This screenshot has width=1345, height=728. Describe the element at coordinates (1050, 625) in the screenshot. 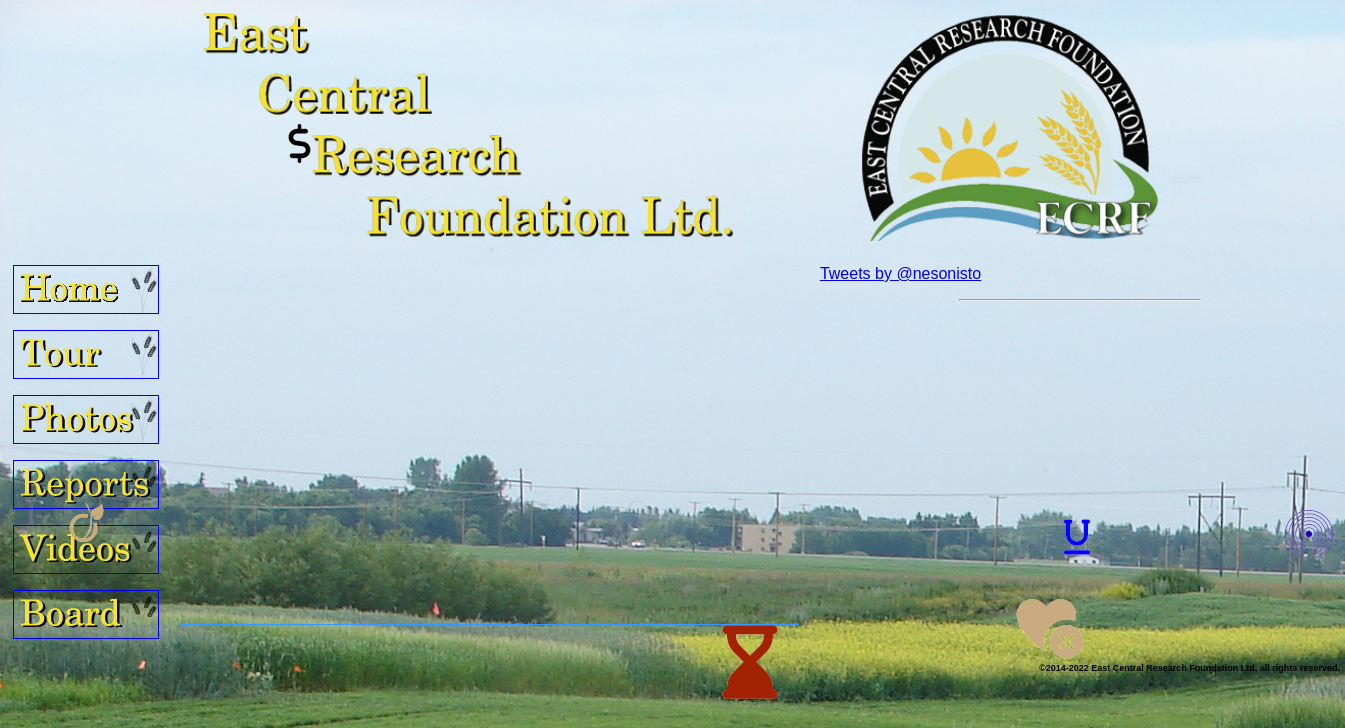

I see `remove item from favorites` at that location.